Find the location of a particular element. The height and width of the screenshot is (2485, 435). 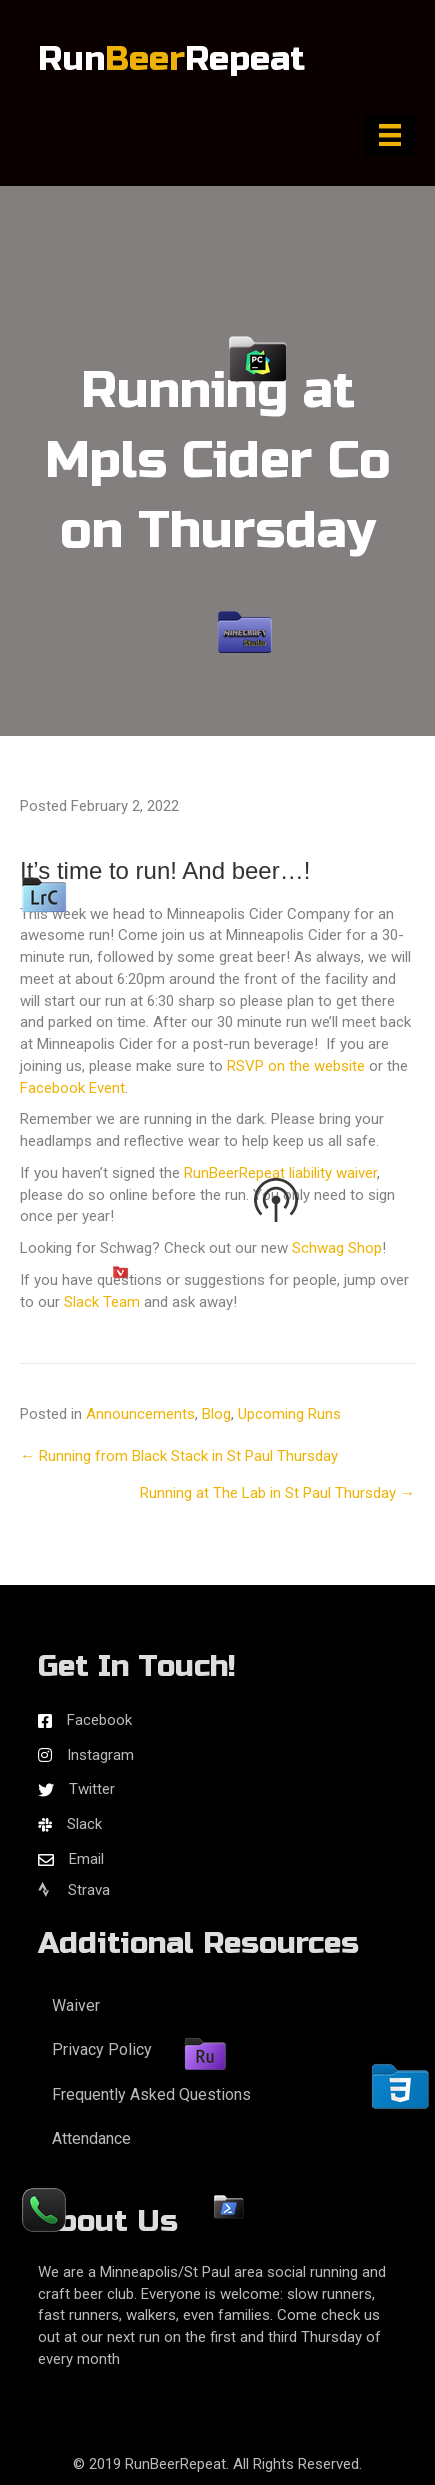

open folder containing PowerShell scripts is located at coordinates (228, 2207).